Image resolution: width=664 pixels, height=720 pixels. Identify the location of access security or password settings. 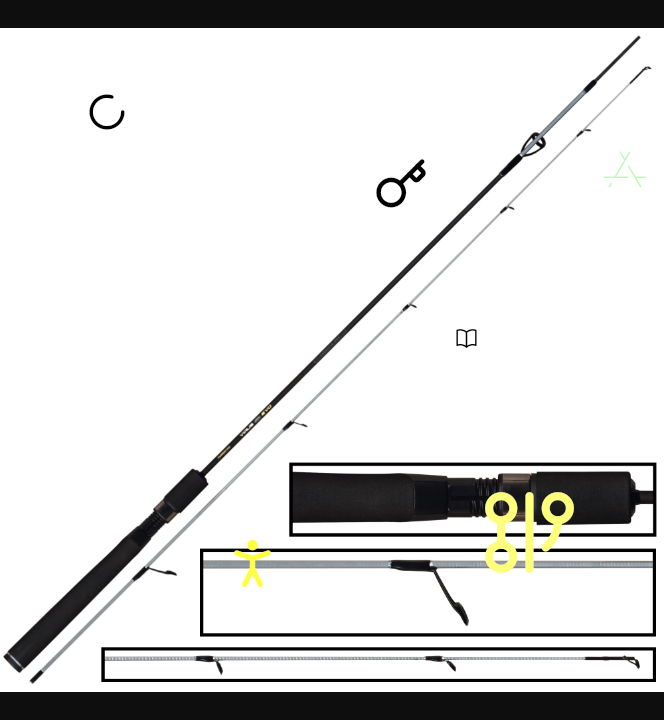
(401, 184).